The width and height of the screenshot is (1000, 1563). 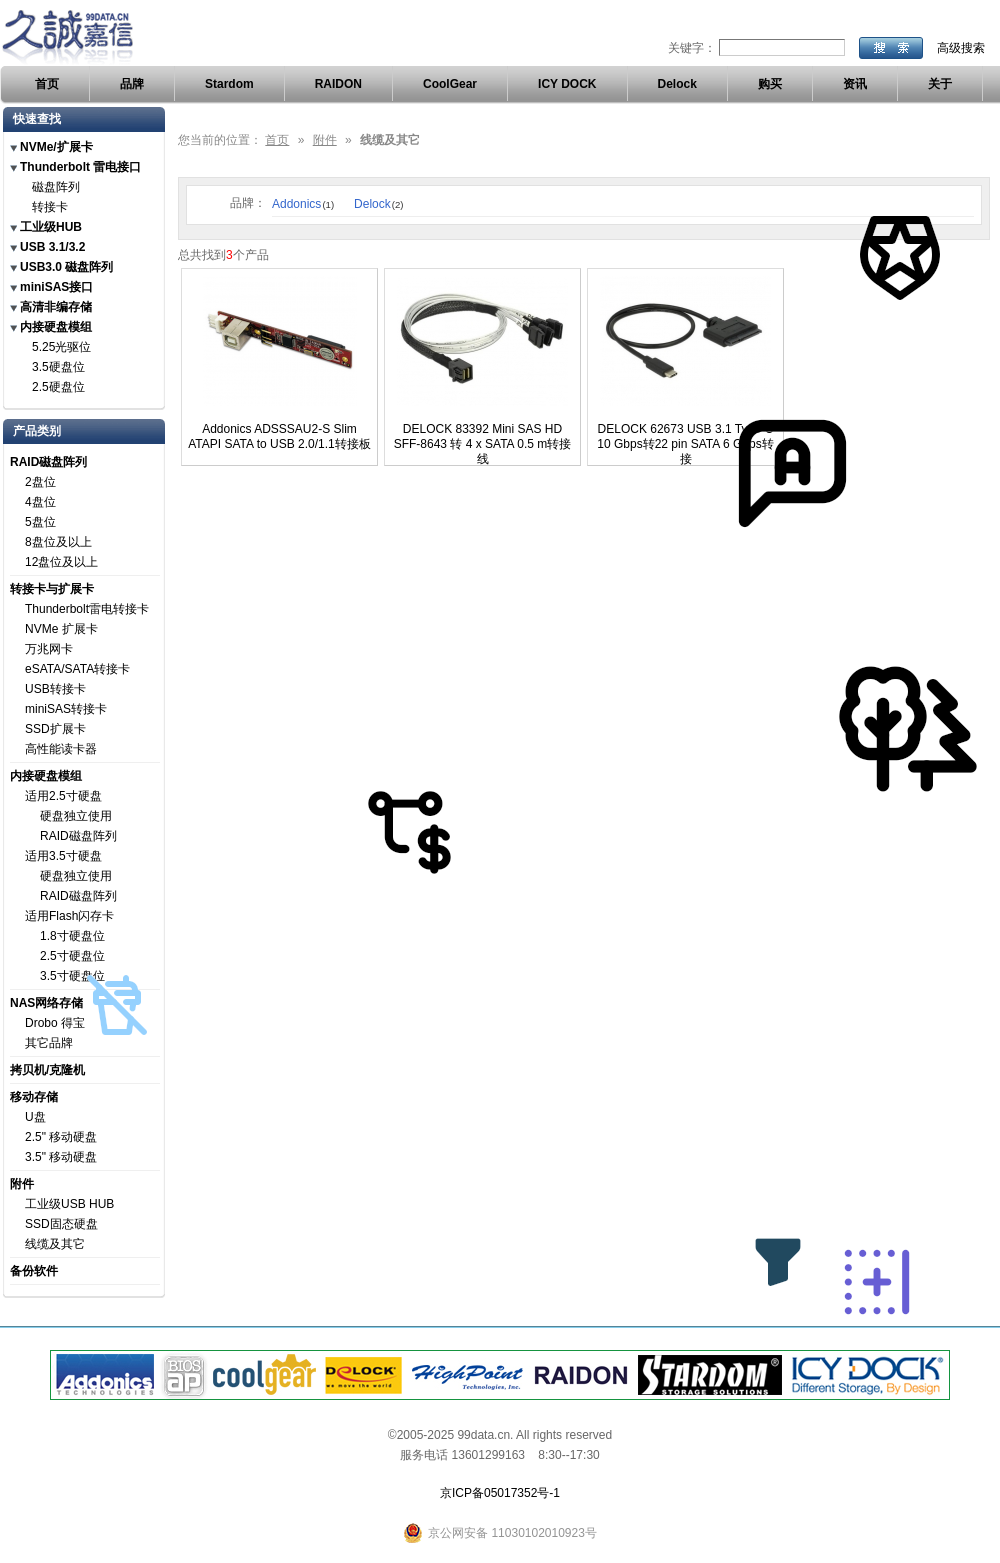 I want to click on auth0 identity platform logo, so click(x=900, y=256).